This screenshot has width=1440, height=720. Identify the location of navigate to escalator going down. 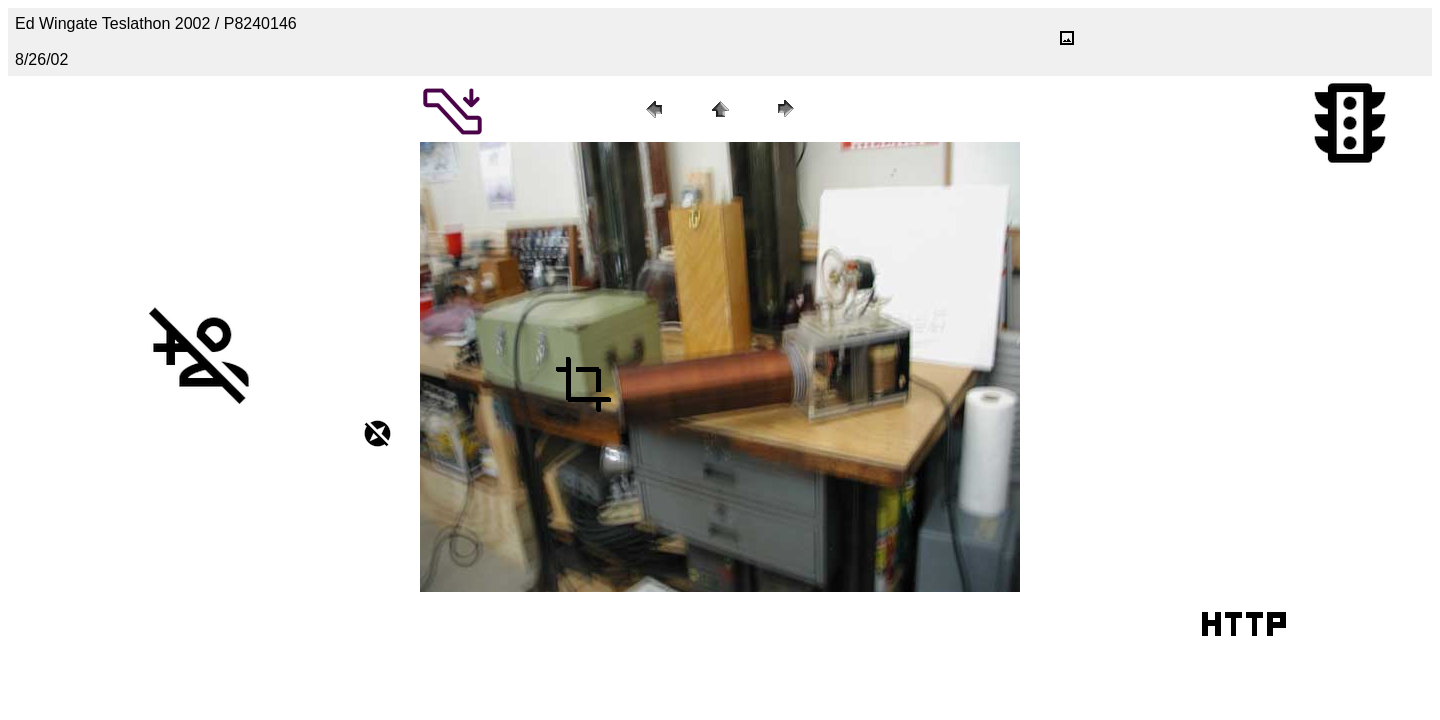
(452, 111).